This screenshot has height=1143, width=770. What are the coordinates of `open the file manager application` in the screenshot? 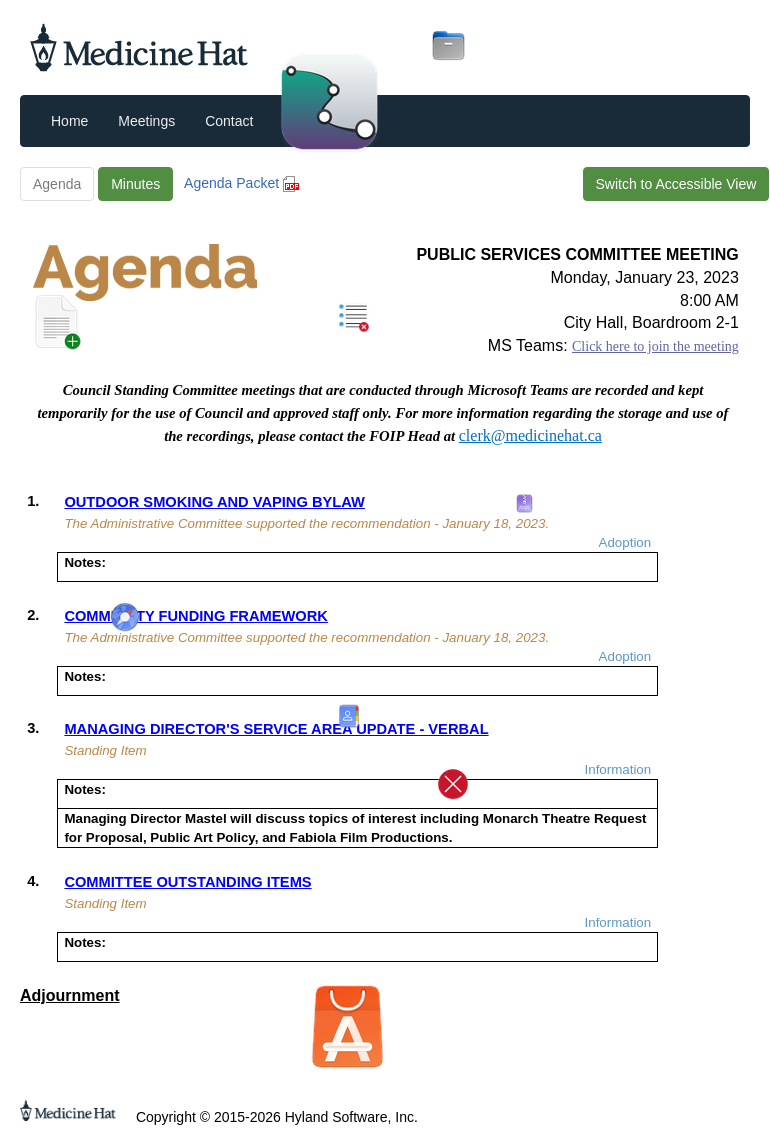 It's located at (448, 45).